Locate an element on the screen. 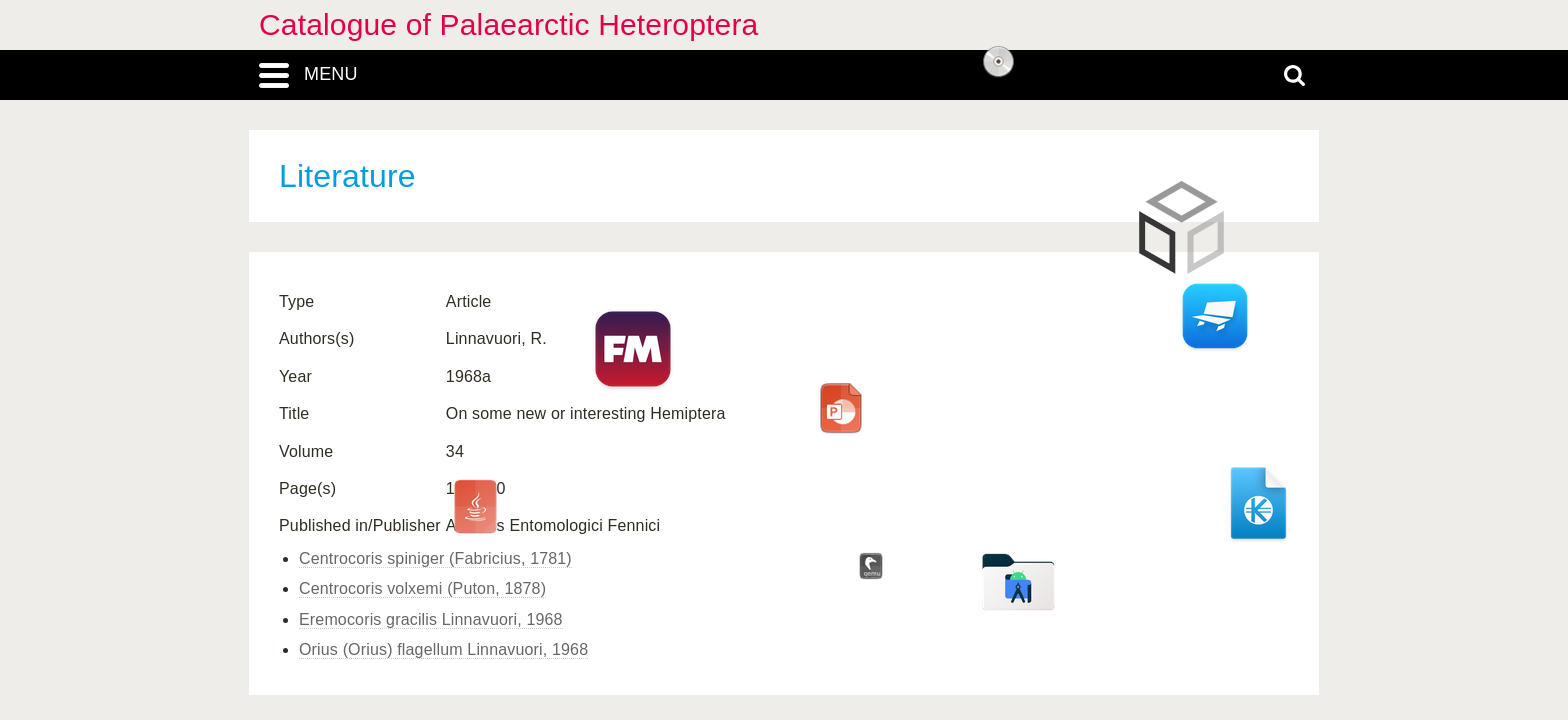 The height and width of the screenshot is (720, 1568). open blockbench 3d modeling application is located at coordinates (1215, 316).